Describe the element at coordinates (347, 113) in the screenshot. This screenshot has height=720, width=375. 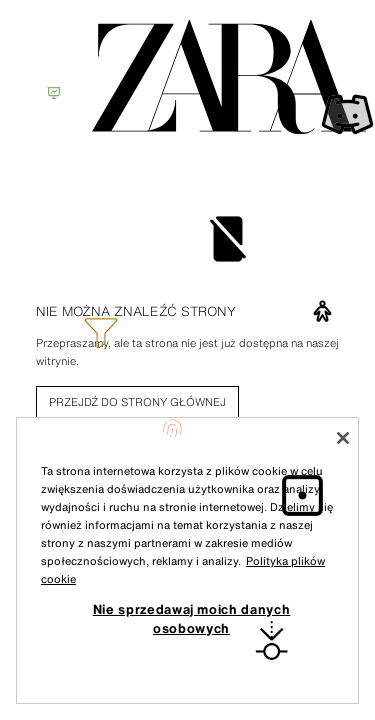
I see `open discord` at that location.